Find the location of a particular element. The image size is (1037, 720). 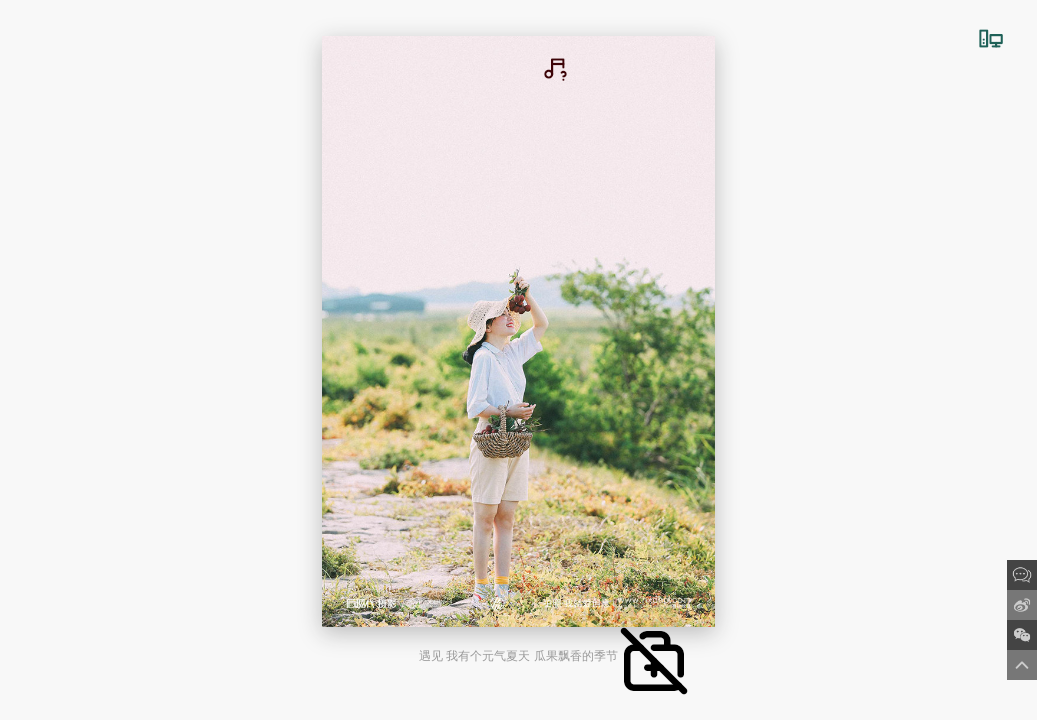

first aid or medical services unavailable is located at coordinates (654, 661).